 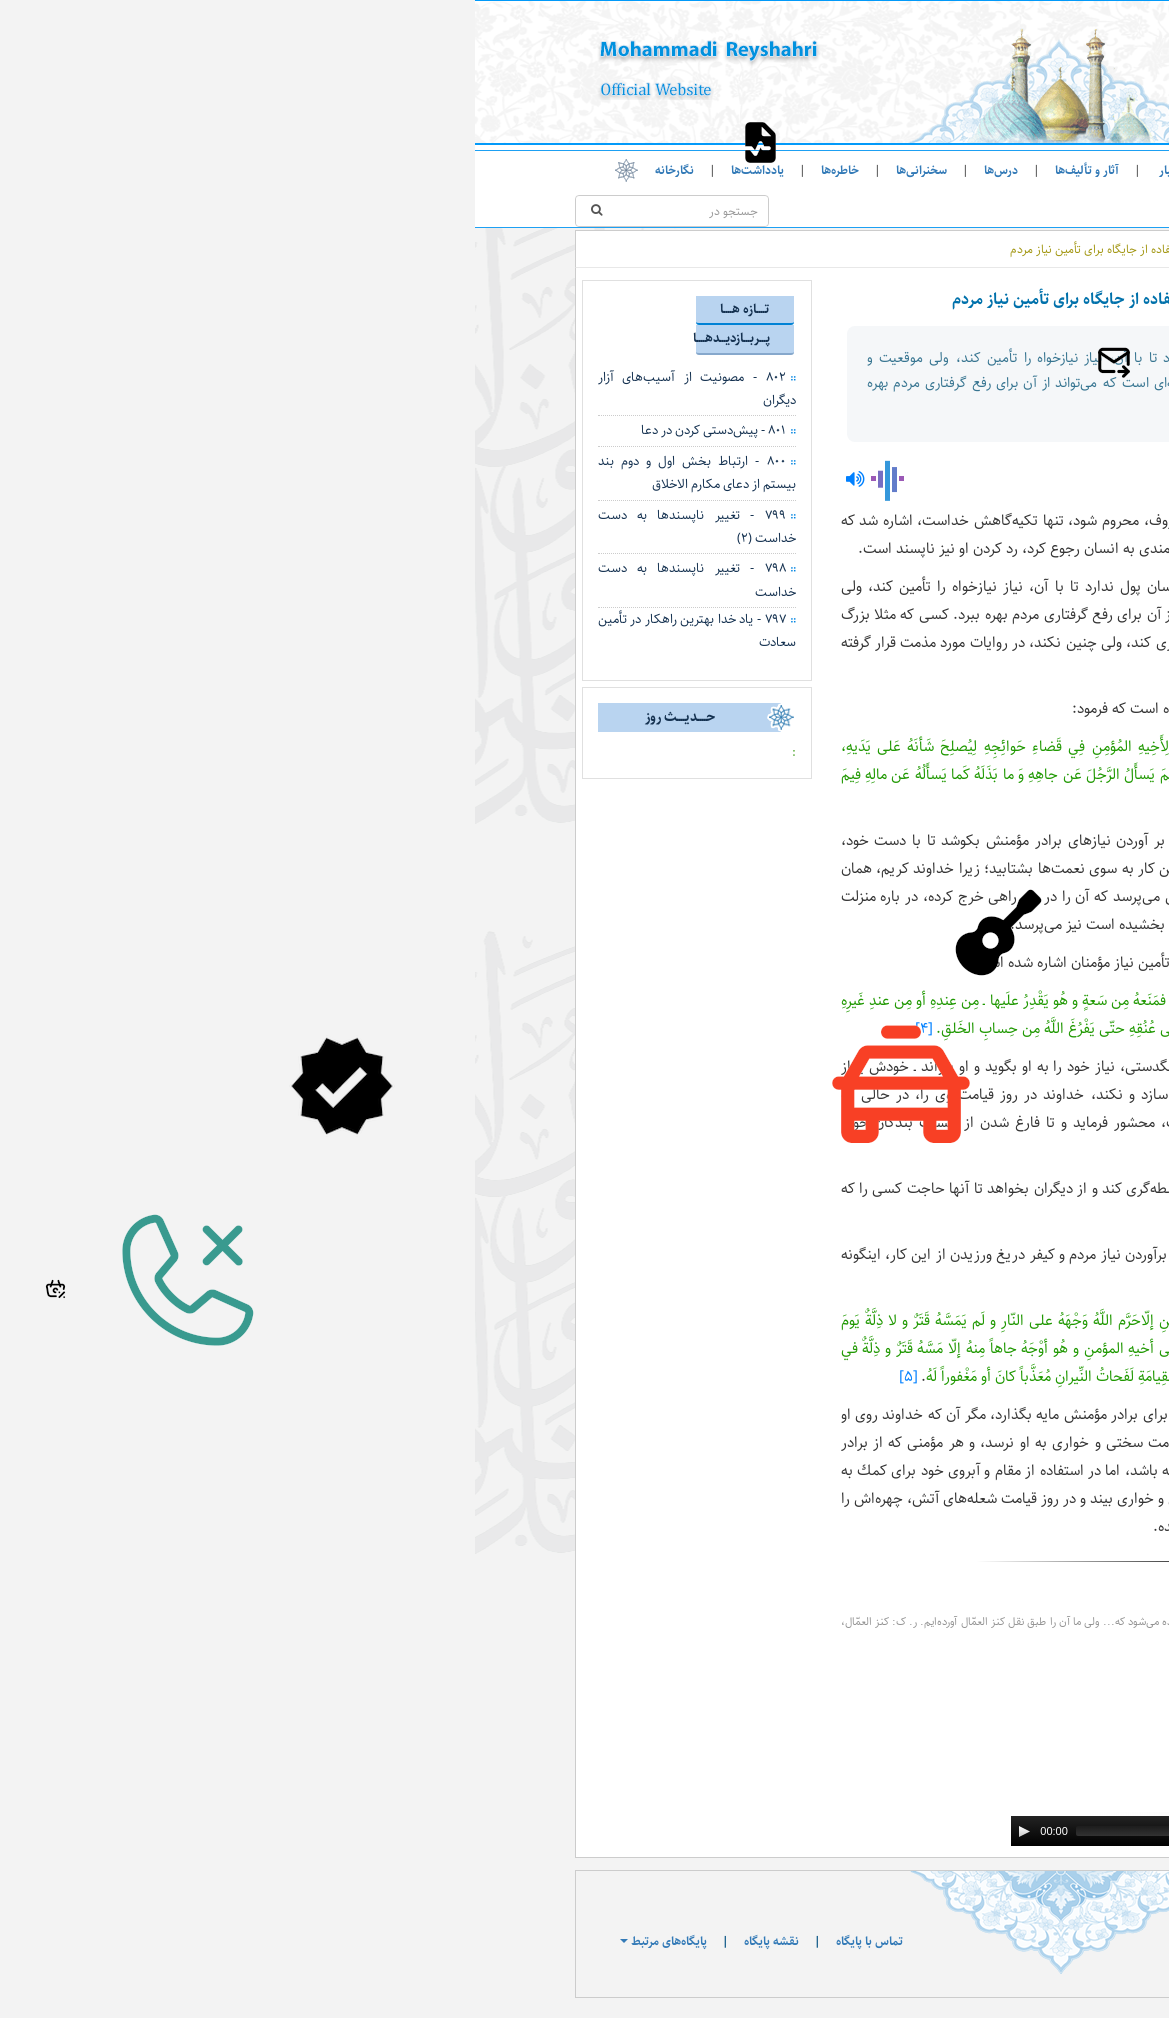 What do you see at coordinates (55, 1288) in the screenshot?
I see `view discounted items in your basket` at bounding box center [55, 1288].